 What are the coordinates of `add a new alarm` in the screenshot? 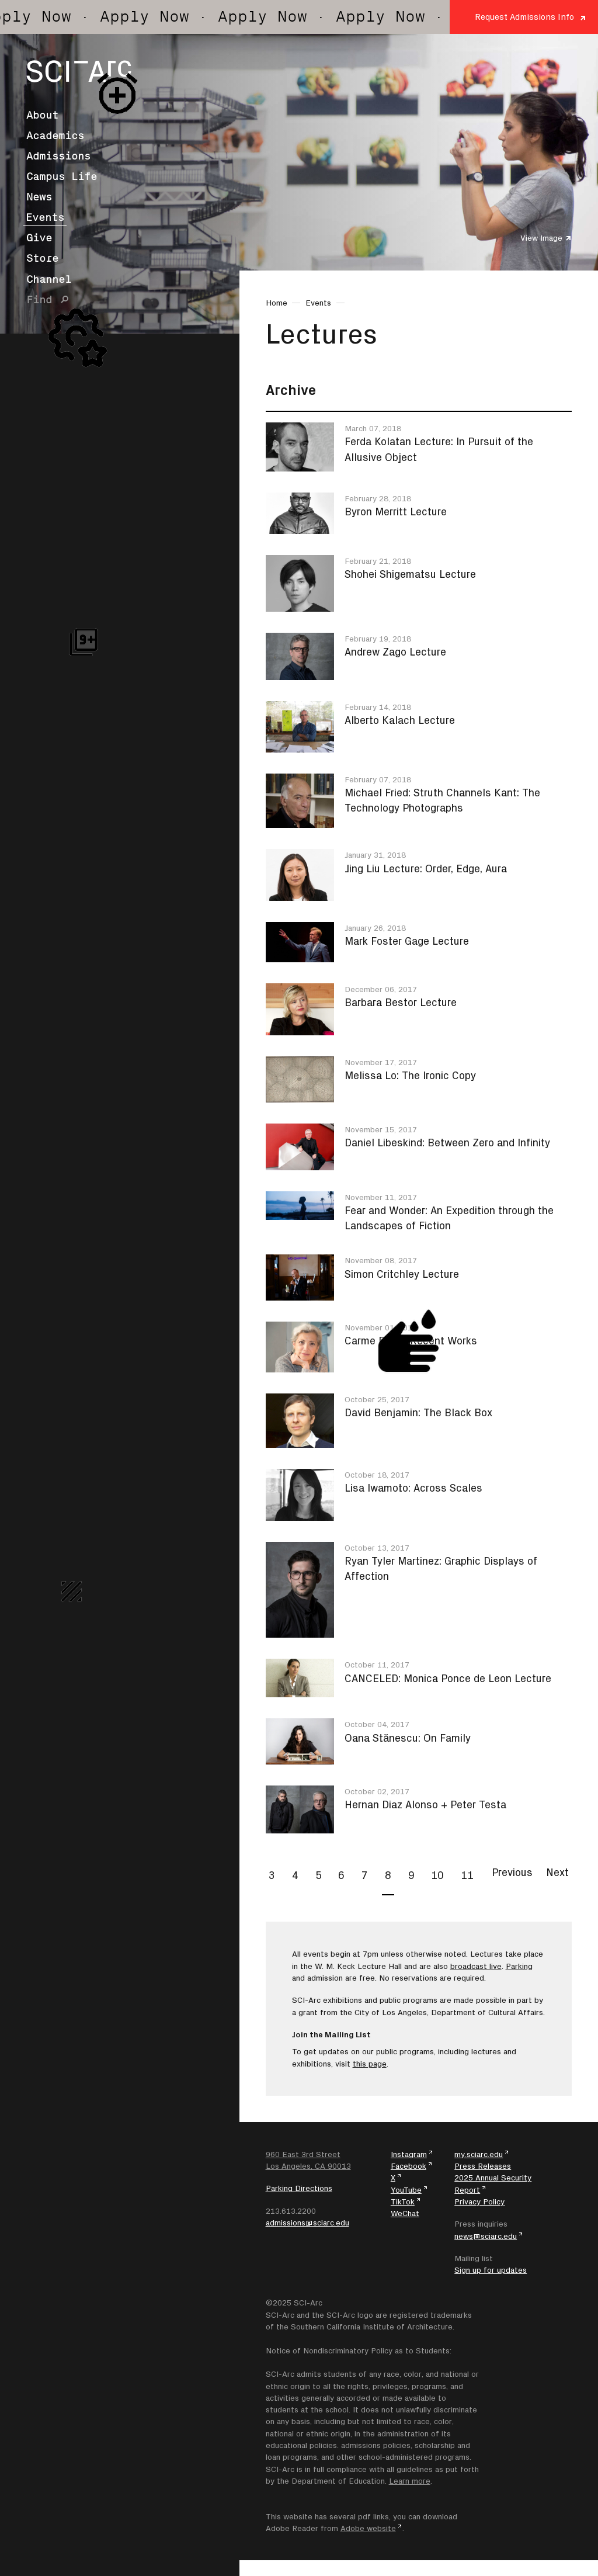 It's located at (117, 93).